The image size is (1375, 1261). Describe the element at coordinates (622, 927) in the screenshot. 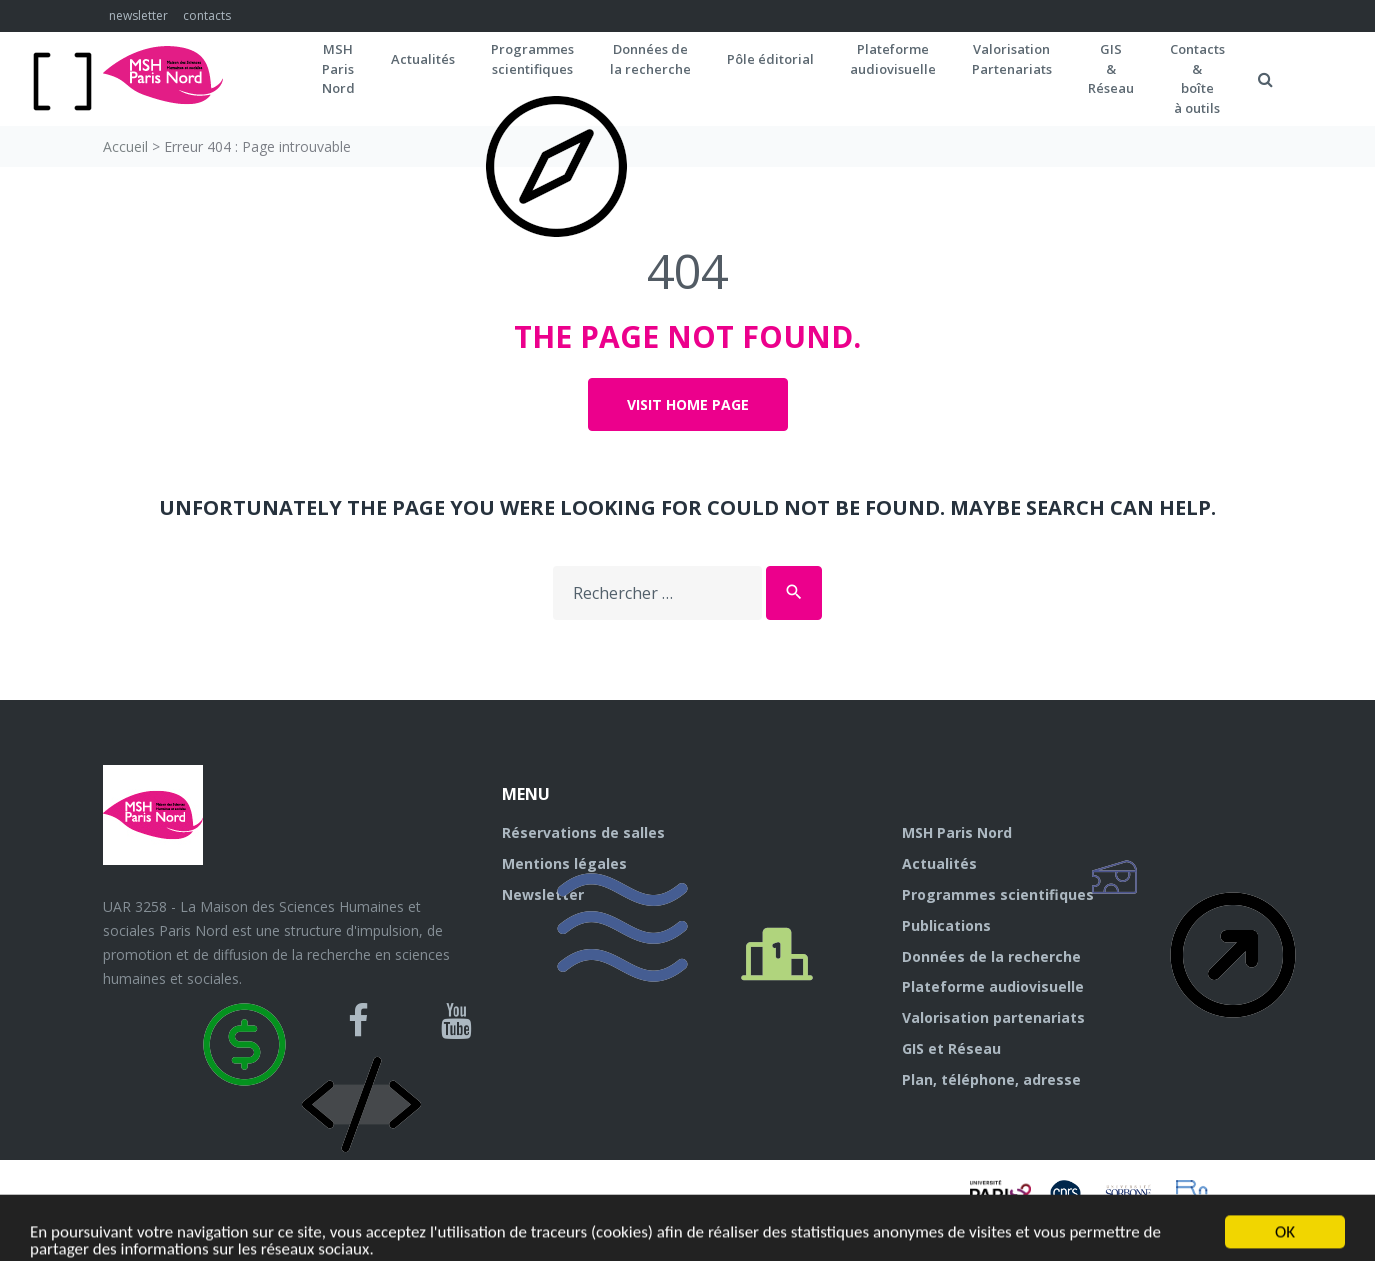

I see `indicates water or aquatic features` at that location.